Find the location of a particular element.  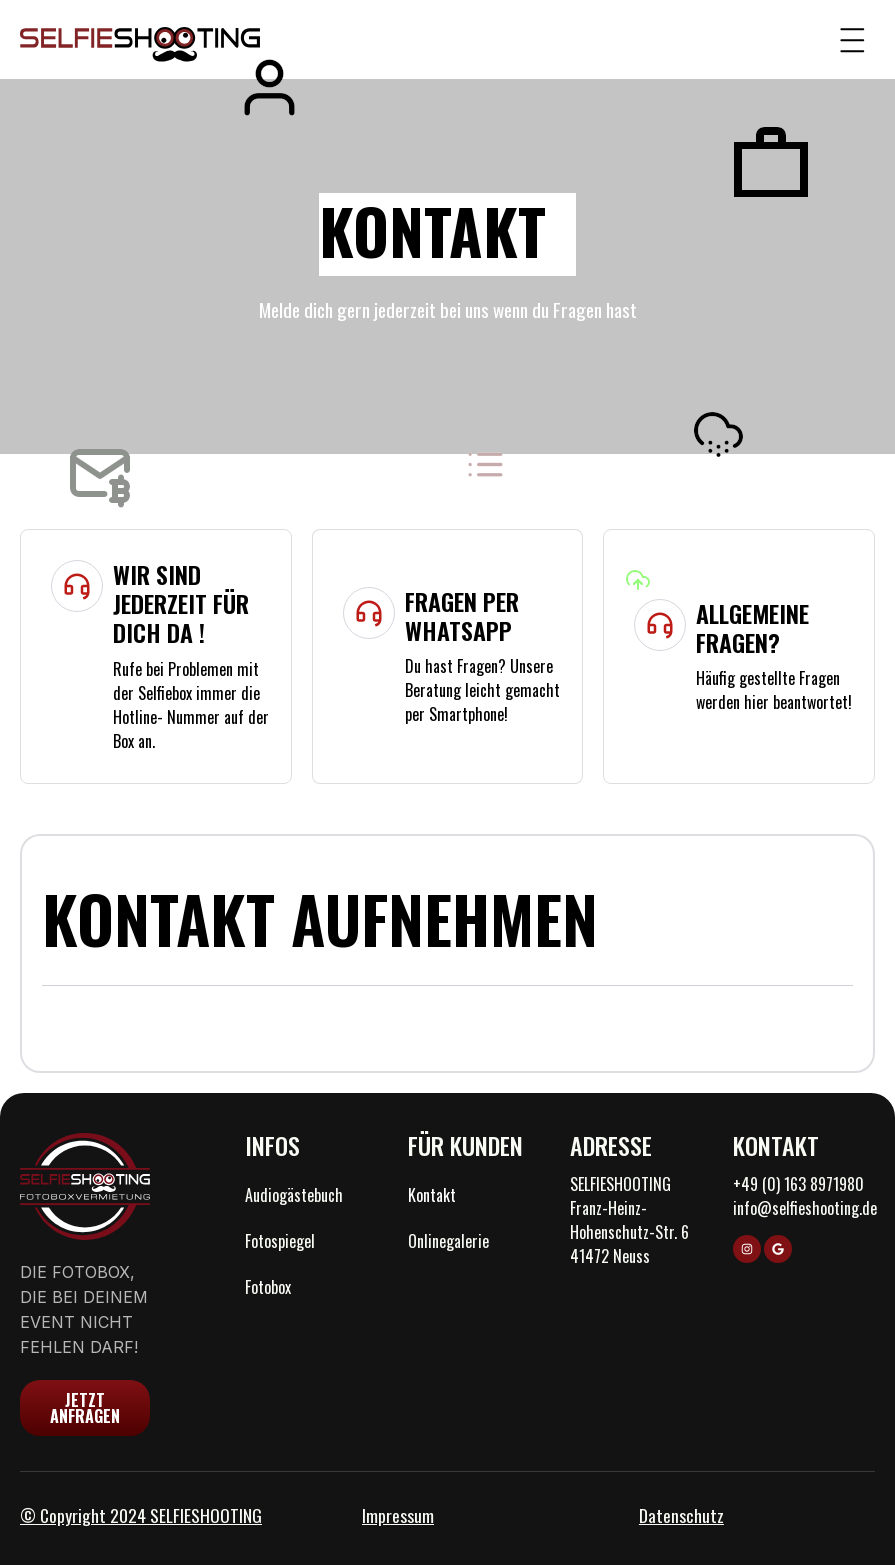

indicates snowy weather conditions is located at coordinates (718, 434).